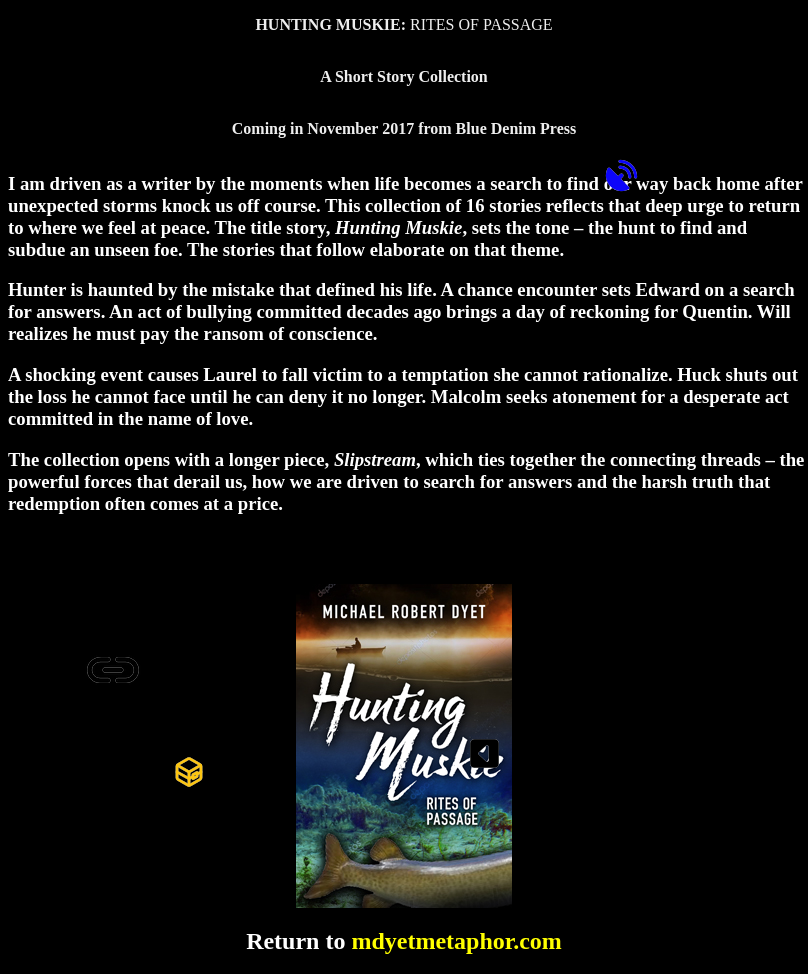 The width and height of the screenshot is (808, 974). I want to click on open minecraft, so click(189, 772).